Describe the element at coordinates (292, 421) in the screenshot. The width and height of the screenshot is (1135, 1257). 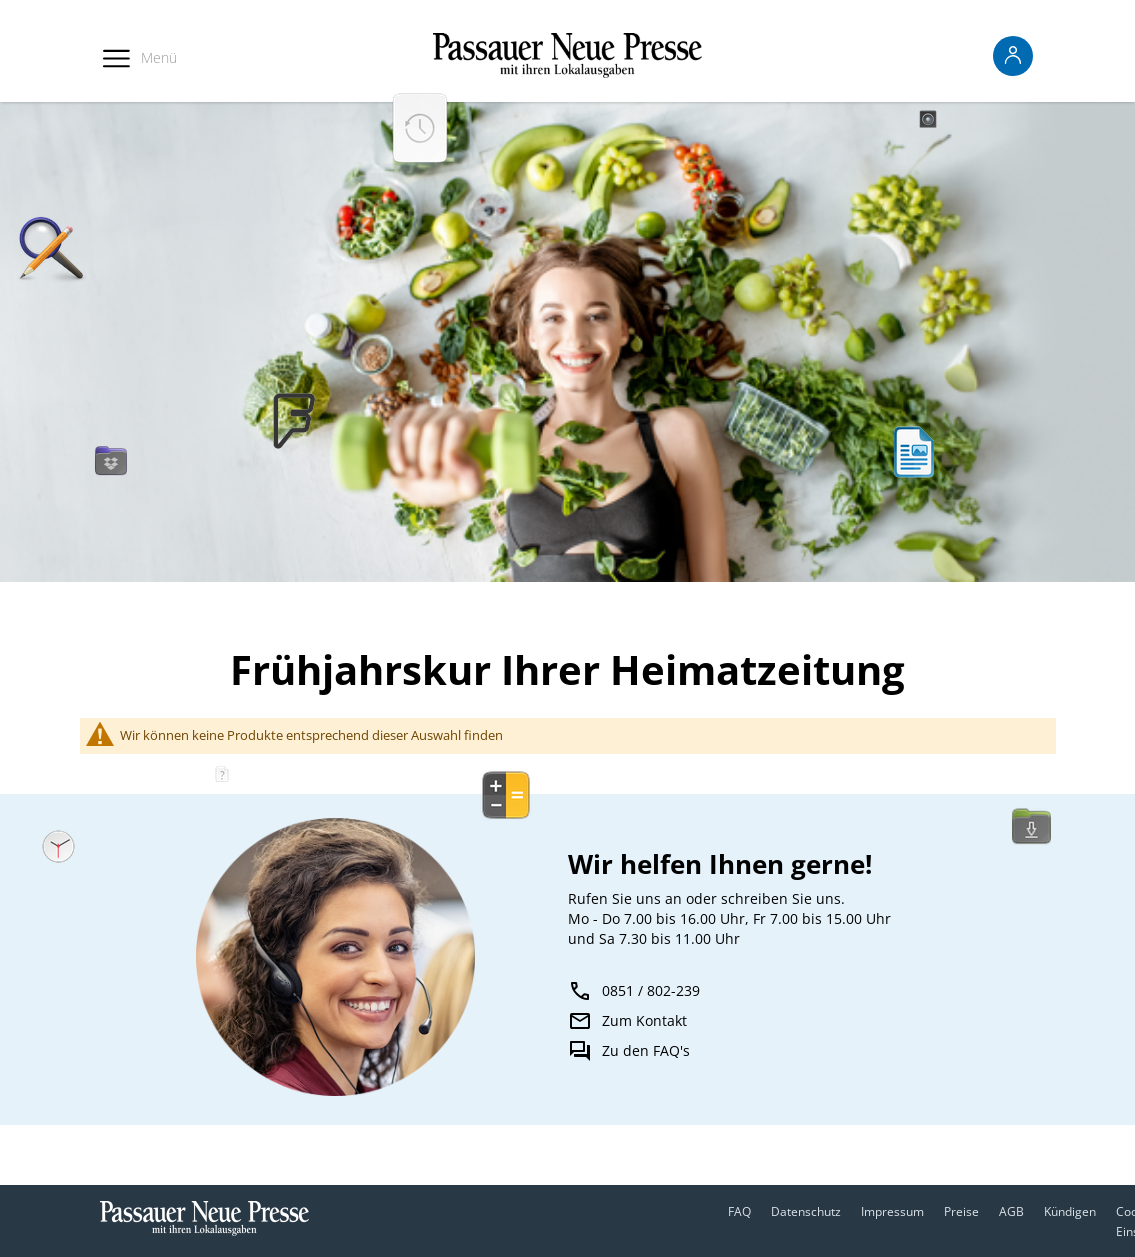
I see `connect your foursquare account` at that location.